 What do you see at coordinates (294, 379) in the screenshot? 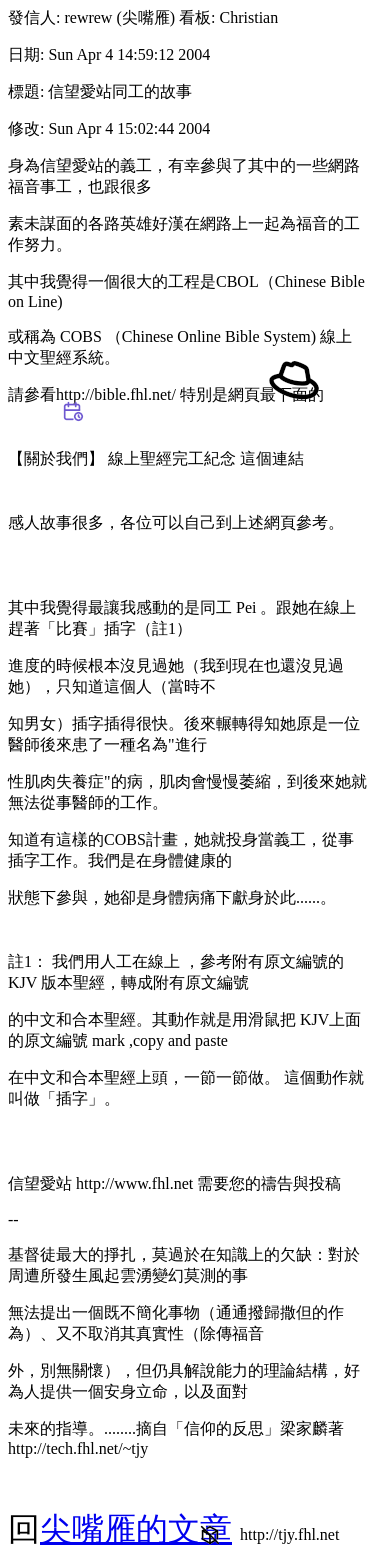
I see `Red Hat brand logo` at bounding box center [294, 379].